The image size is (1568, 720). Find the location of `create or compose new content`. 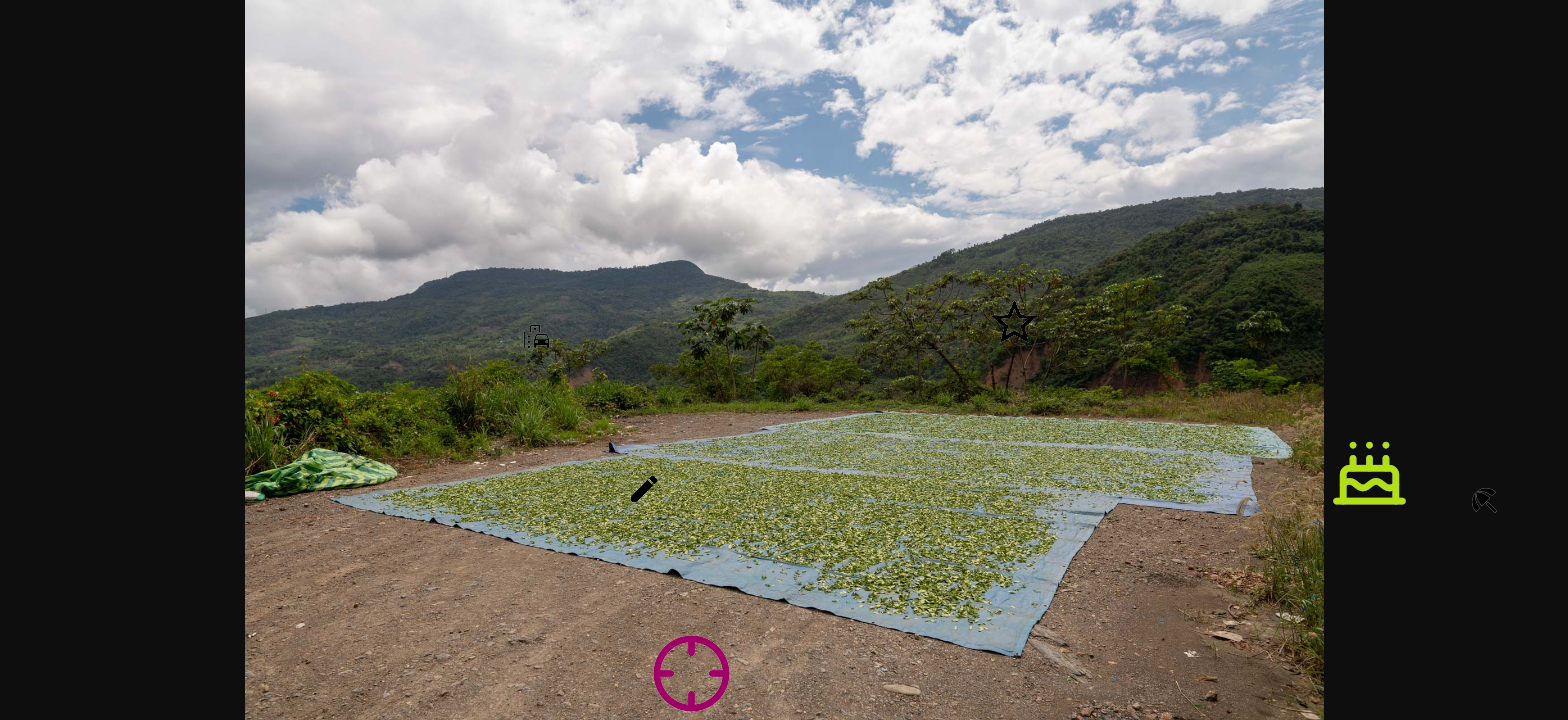

create or compose new content is located at coordinates (644, 488).